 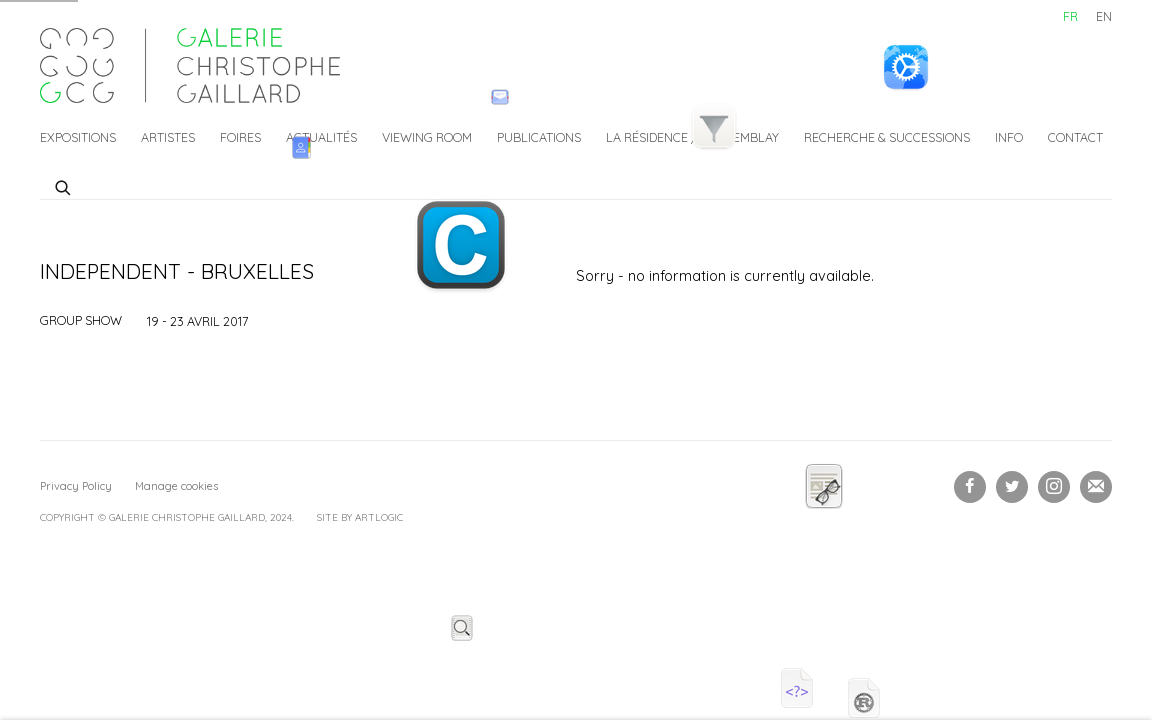 What do you see at coordinates (824, 486) in the screenshot?
I see `open the documents app` at bounding box center [824, 486].